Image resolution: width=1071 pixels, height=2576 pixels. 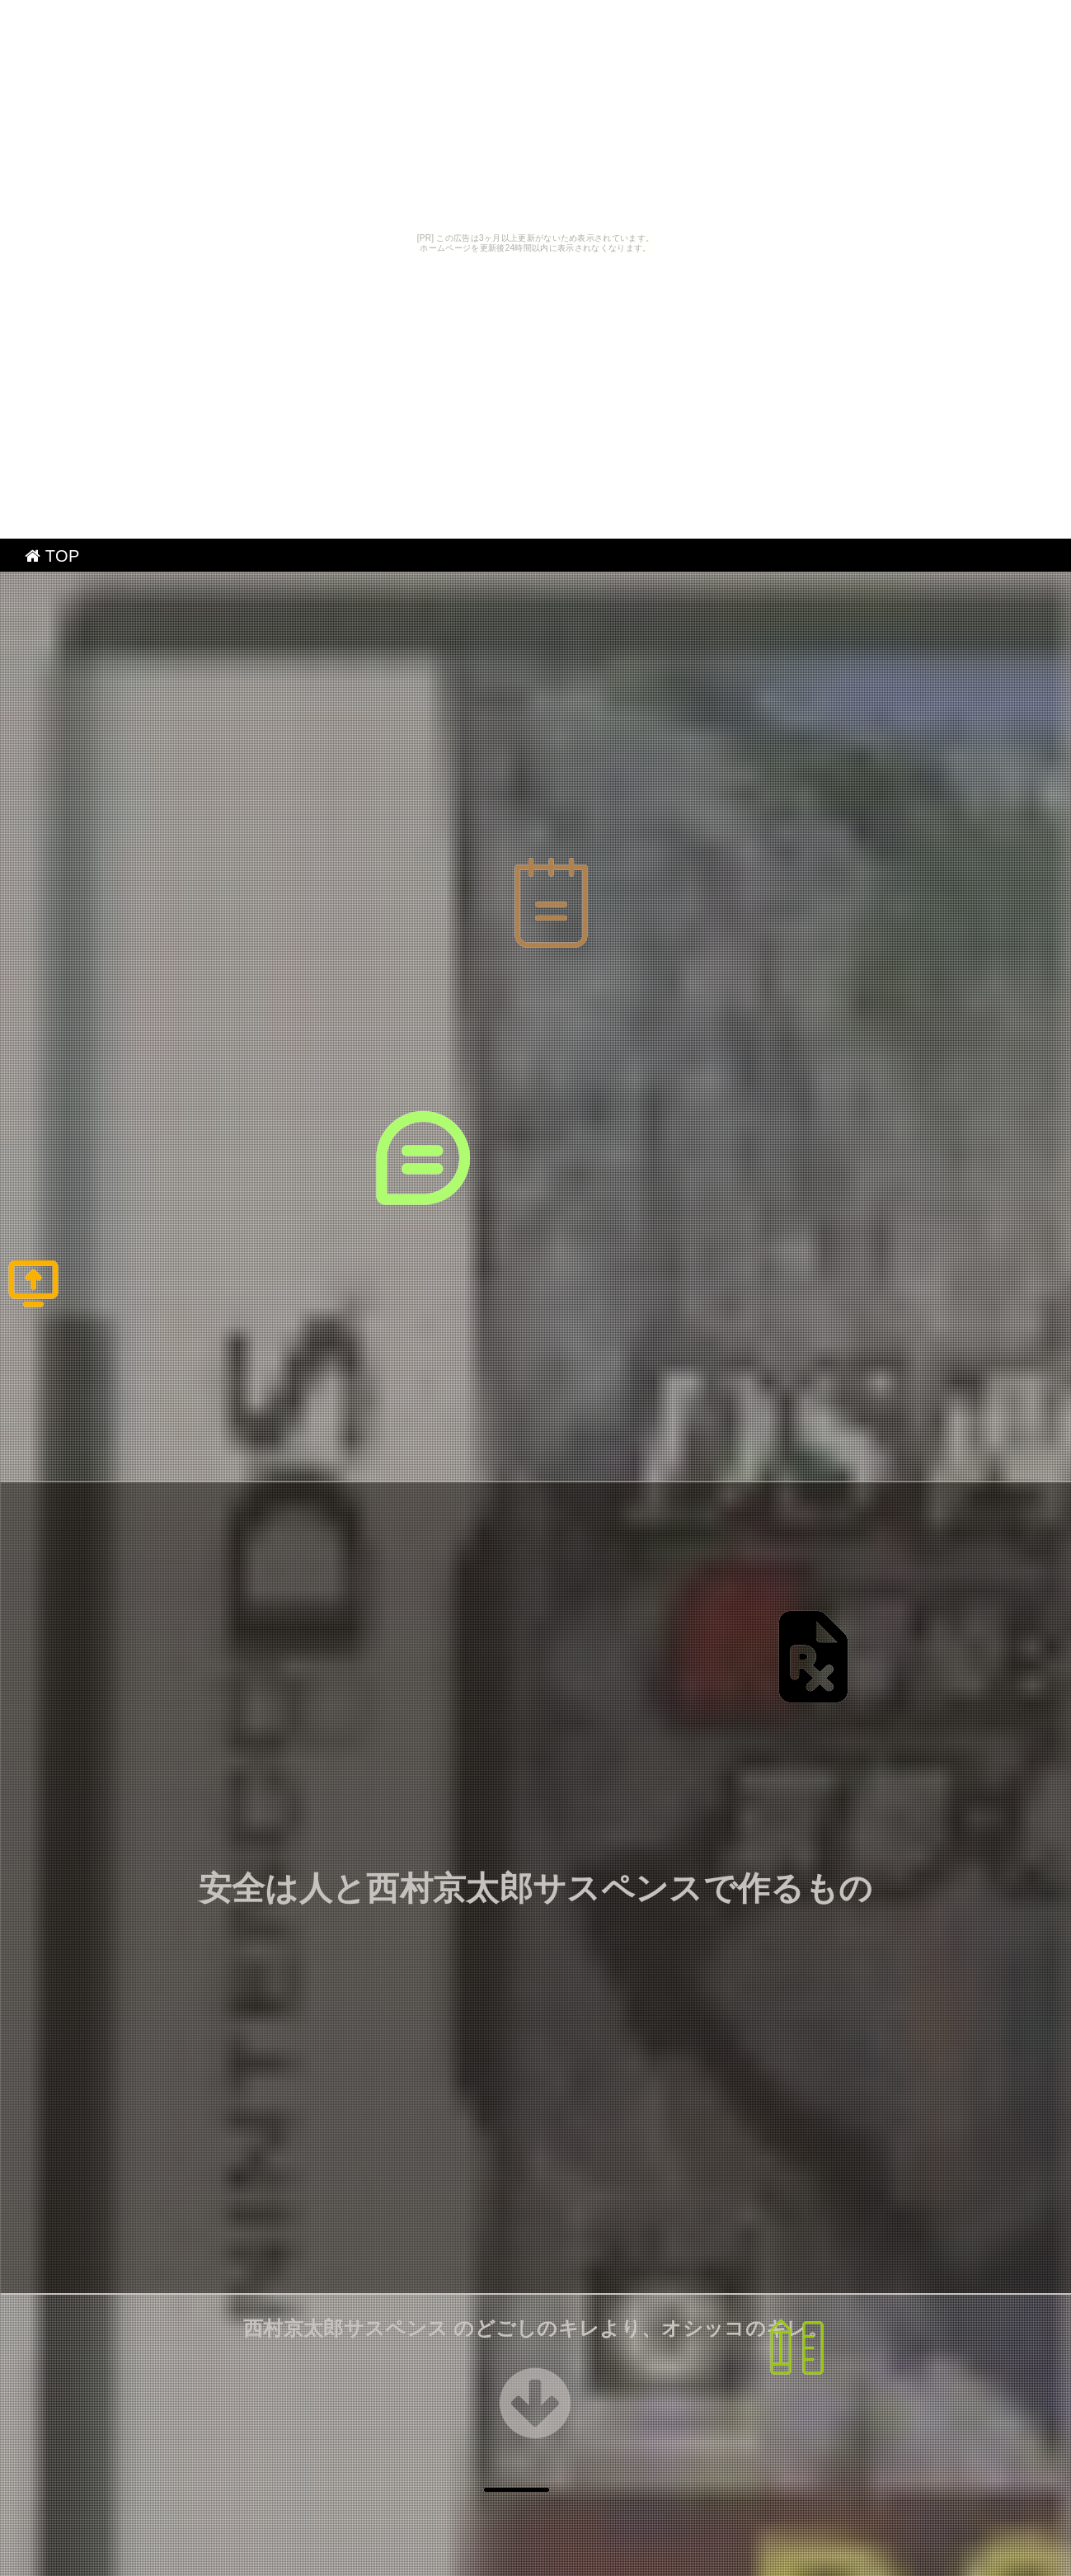 What do you see at coordinates (516, 2489) in the screenshot?
I see `decrease quantity or value` at bounding box center [516, 2489].